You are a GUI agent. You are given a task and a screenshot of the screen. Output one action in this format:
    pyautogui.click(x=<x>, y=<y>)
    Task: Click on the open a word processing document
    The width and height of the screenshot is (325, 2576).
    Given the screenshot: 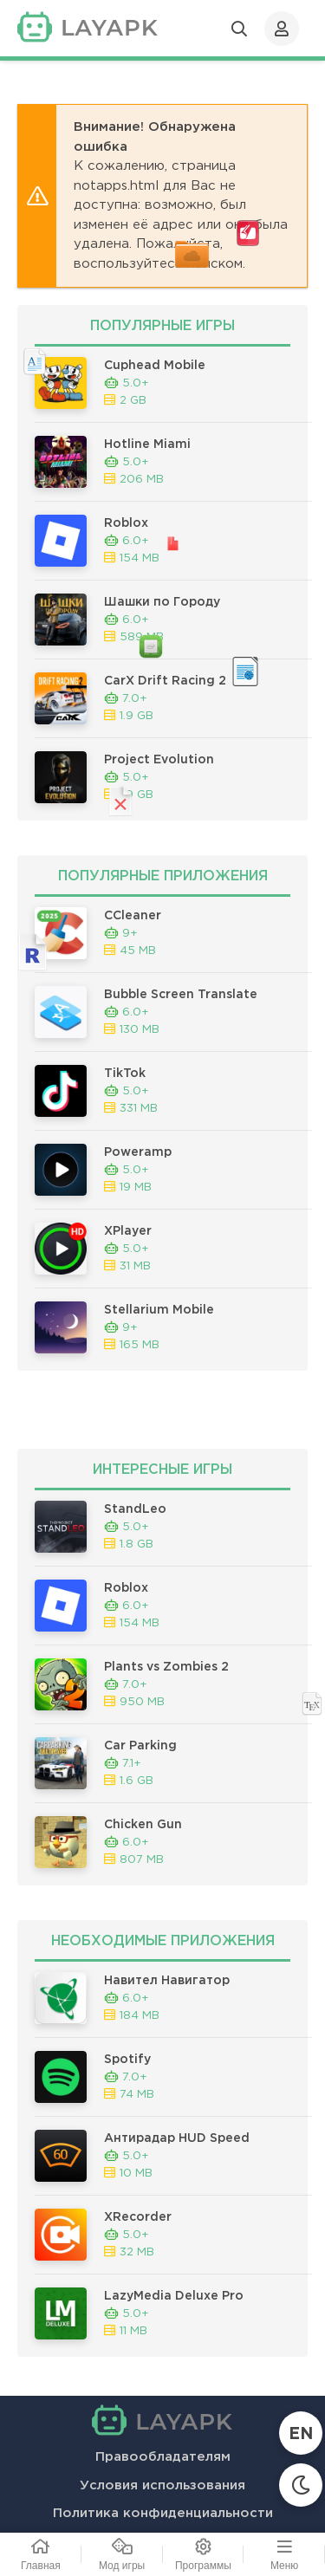 What is the action you would take?
    pyautogui.click(x=35, y=361)
    